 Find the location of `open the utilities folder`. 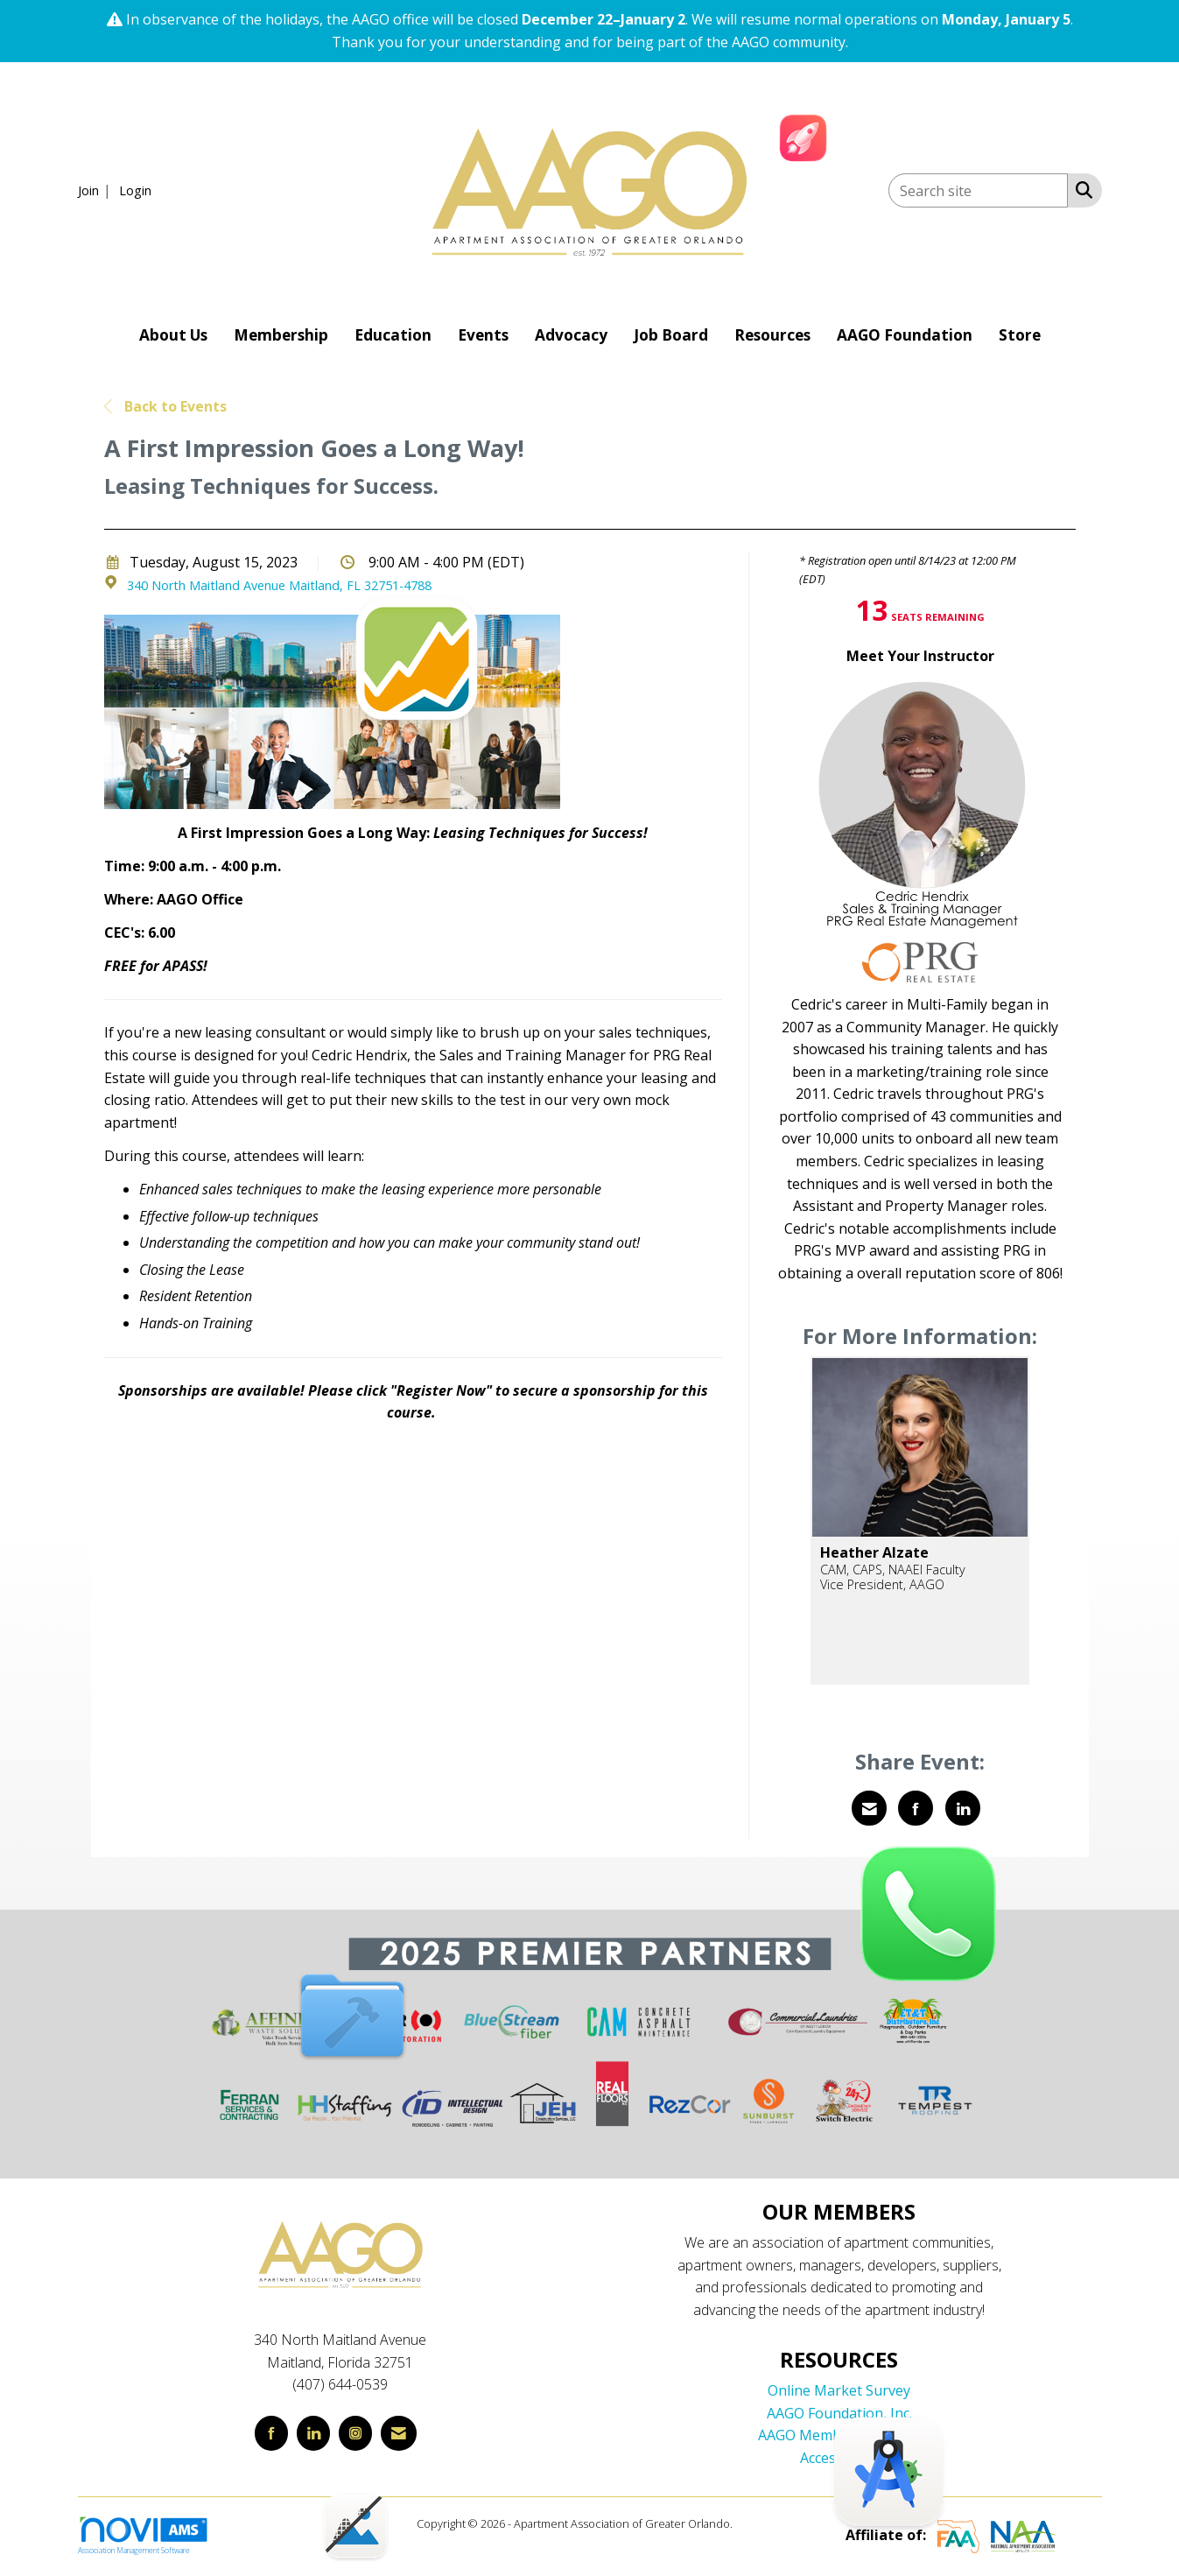

open the utilities folder is located at coordinates (352, 2015).